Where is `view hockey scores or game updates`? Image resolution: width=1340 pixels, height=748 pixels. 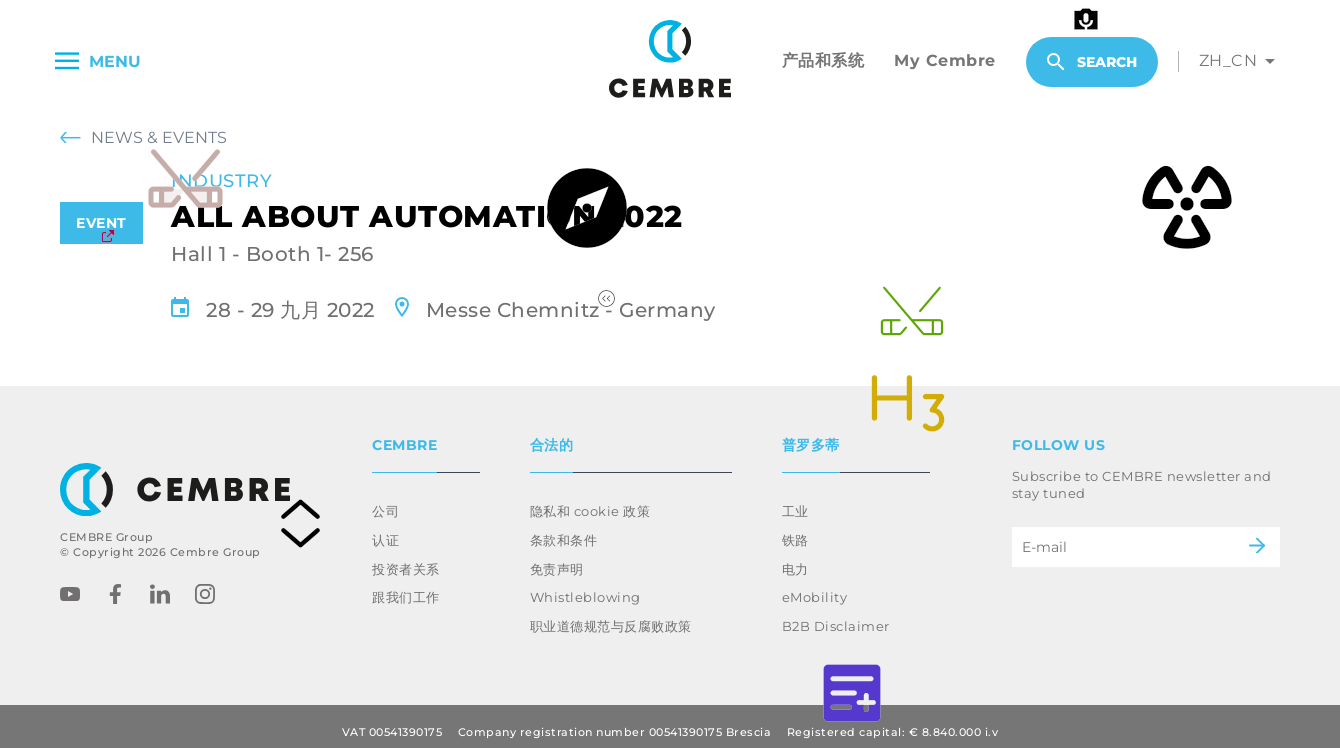 view hockey scores or game updates is located at coordinates (912, 311).